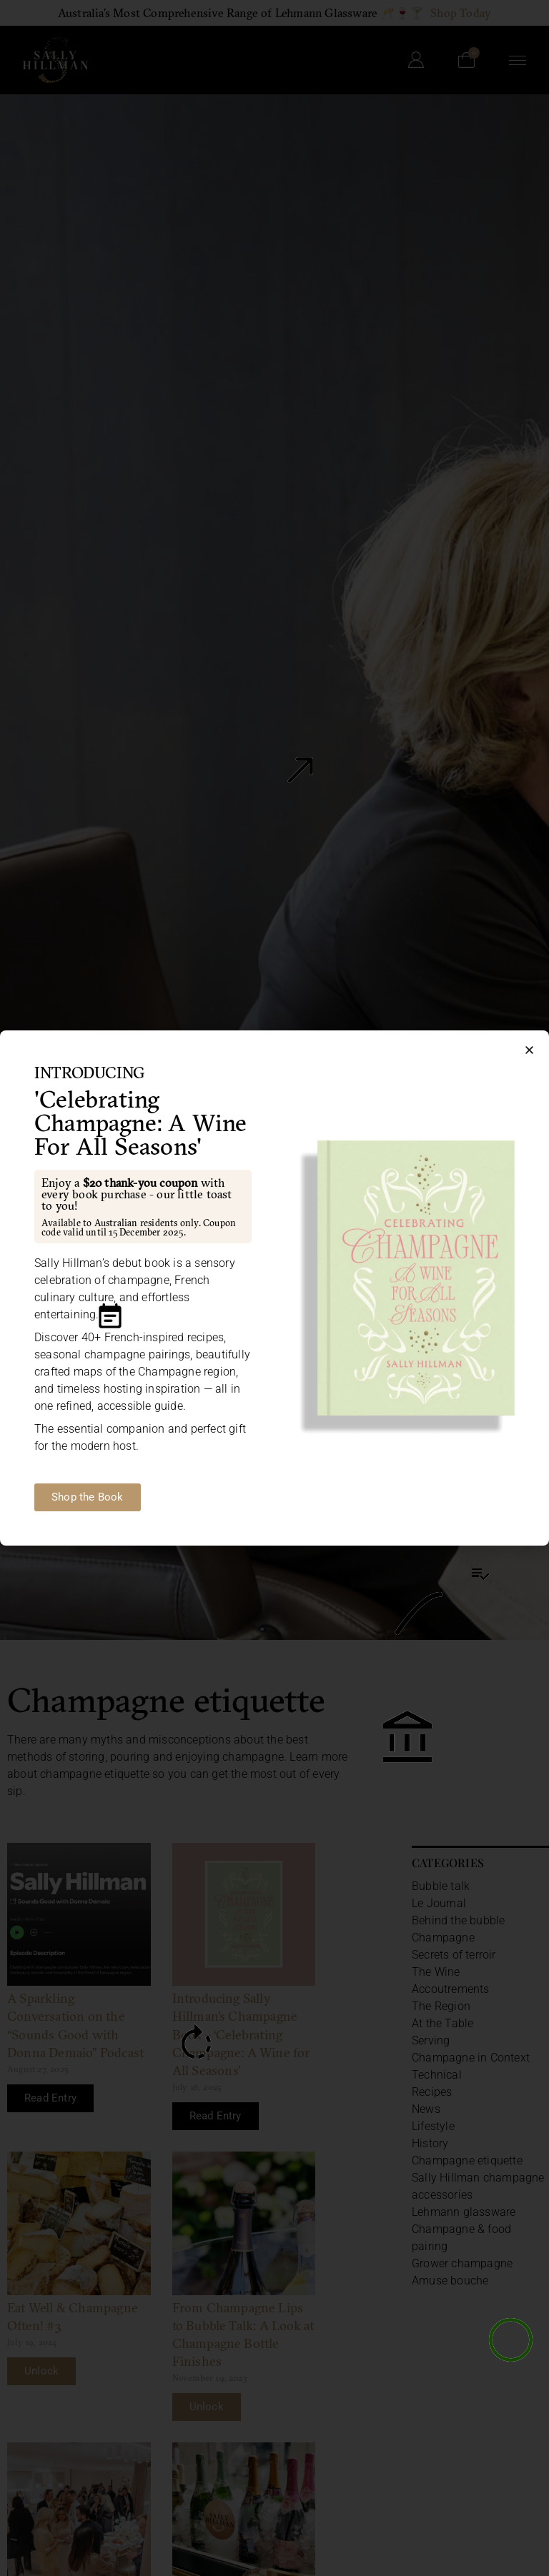 The image size is (549, 2576). Describe the element at coordinates (510, 2339) in the screenshot. I see `unselected radio button option` at that location.